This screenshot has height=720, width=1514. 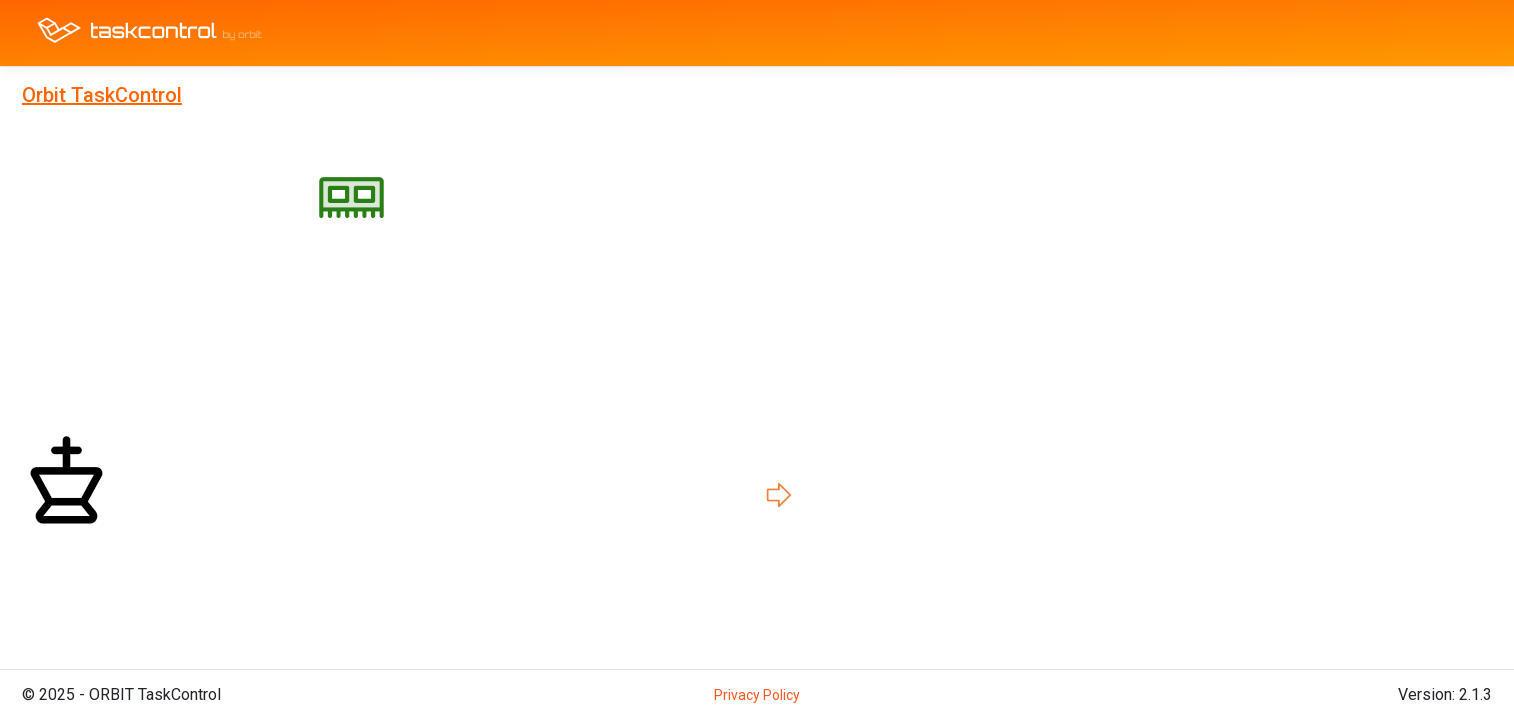 What do you see at coordinates (778, 495) in the screenshot?
I see `navigate to the next item or step` at bounding box center [778, 495].